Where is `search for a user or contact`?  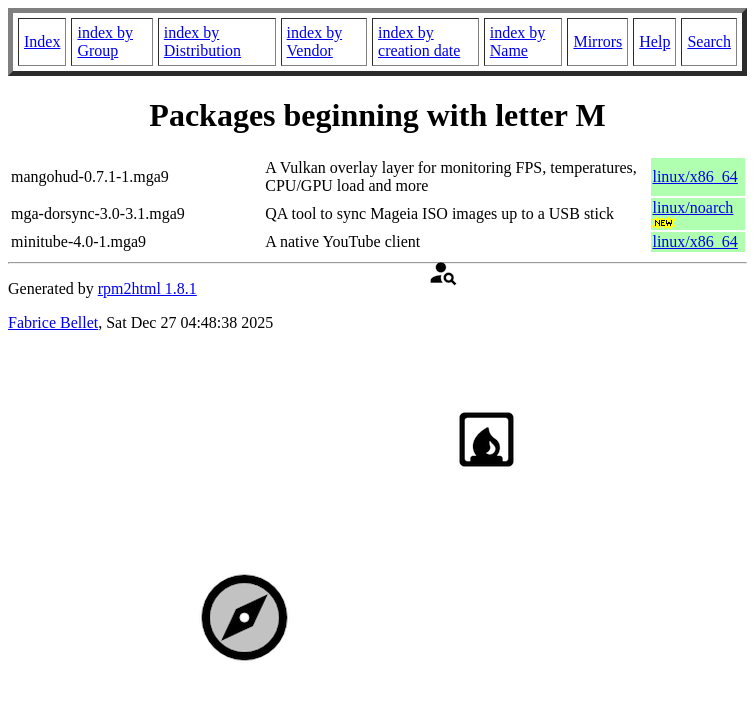
search for a user or contact is located at coordinates (443, 272).